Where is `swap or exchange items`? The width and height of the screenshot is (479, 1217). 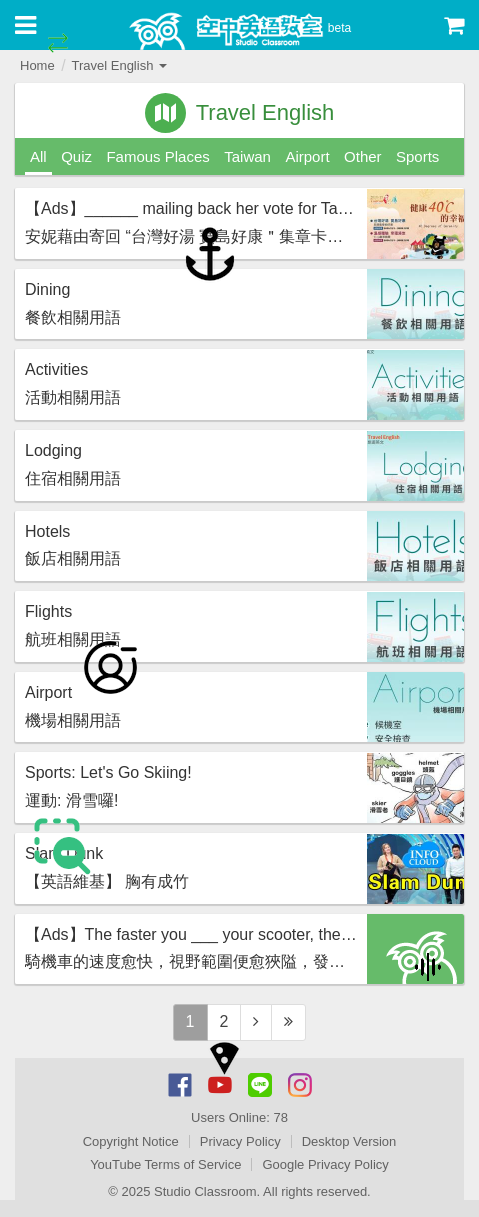
swap or exchange items is located at coordinates (58, 43).